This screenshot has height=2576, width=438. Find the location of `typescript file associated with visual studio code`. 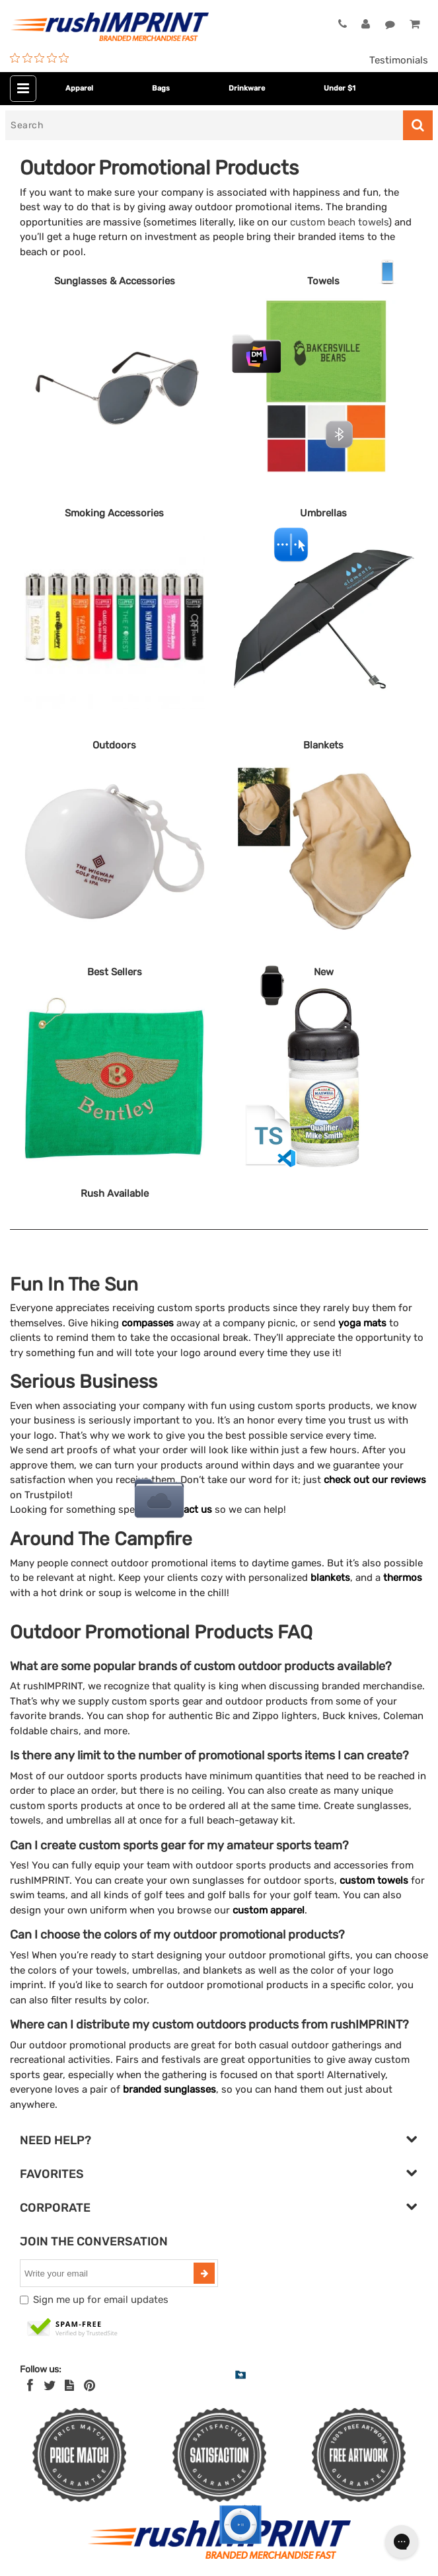

typescript file associated with visual studio code is located at coordinates (268, 1136).